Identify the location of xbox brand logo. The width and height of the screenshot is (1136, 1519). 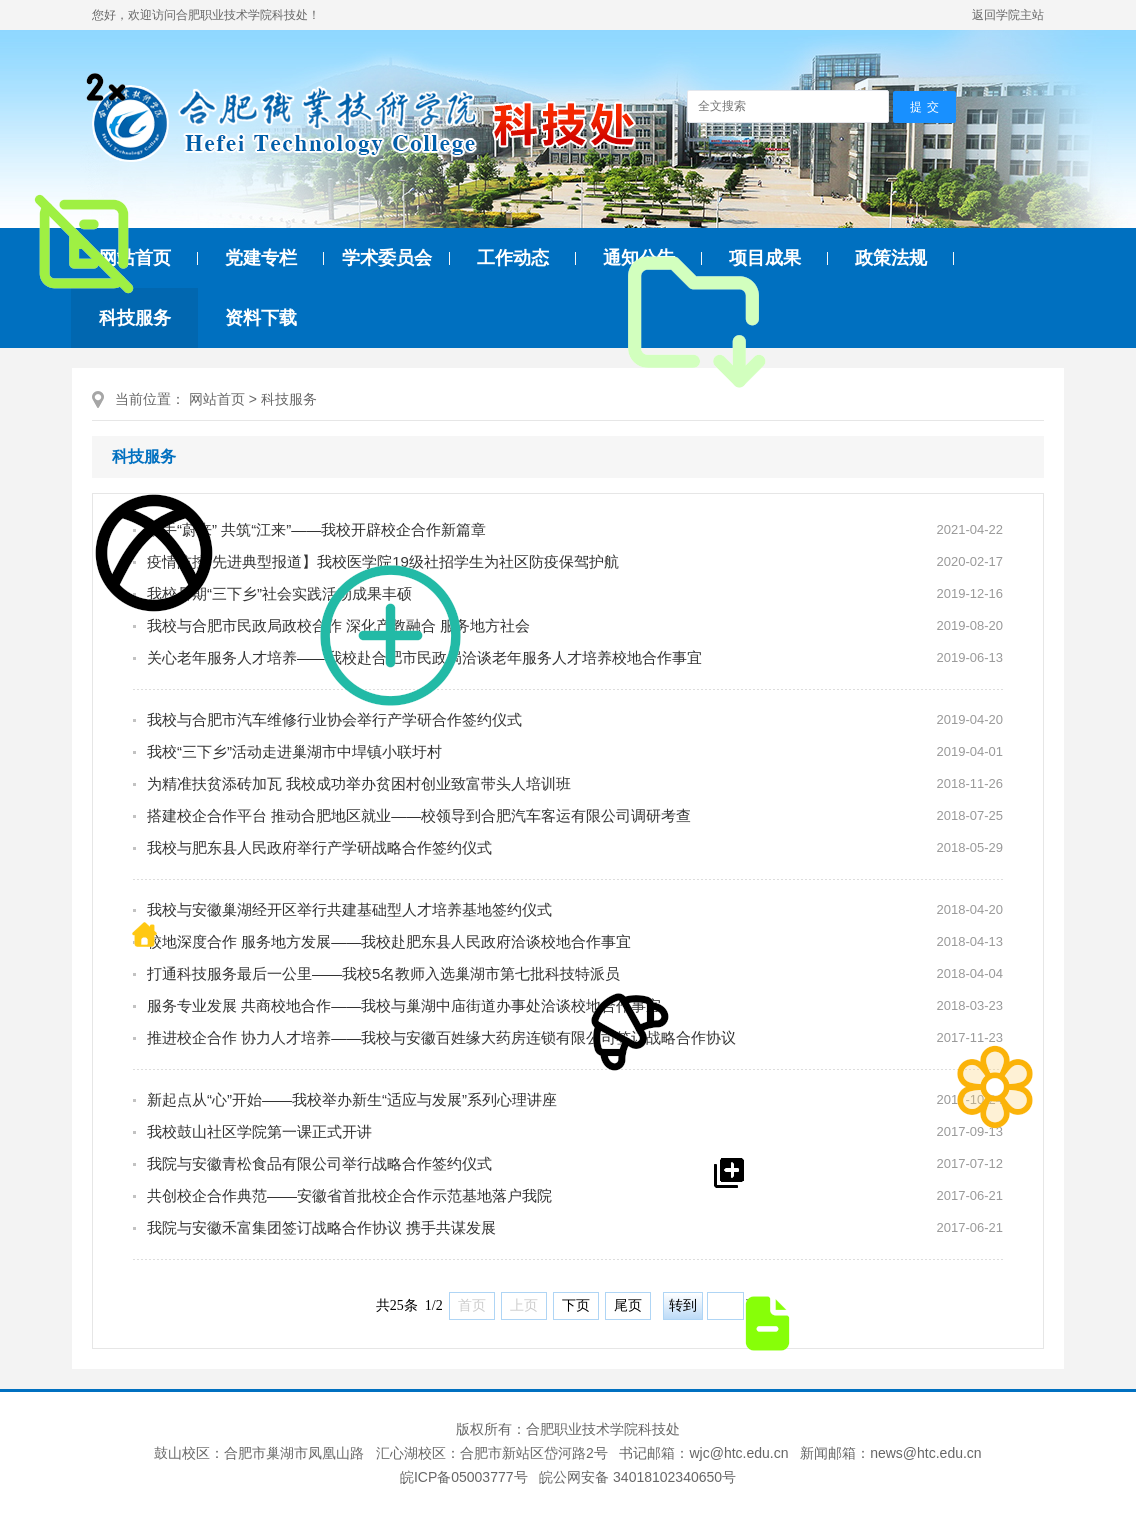
(154, 553).